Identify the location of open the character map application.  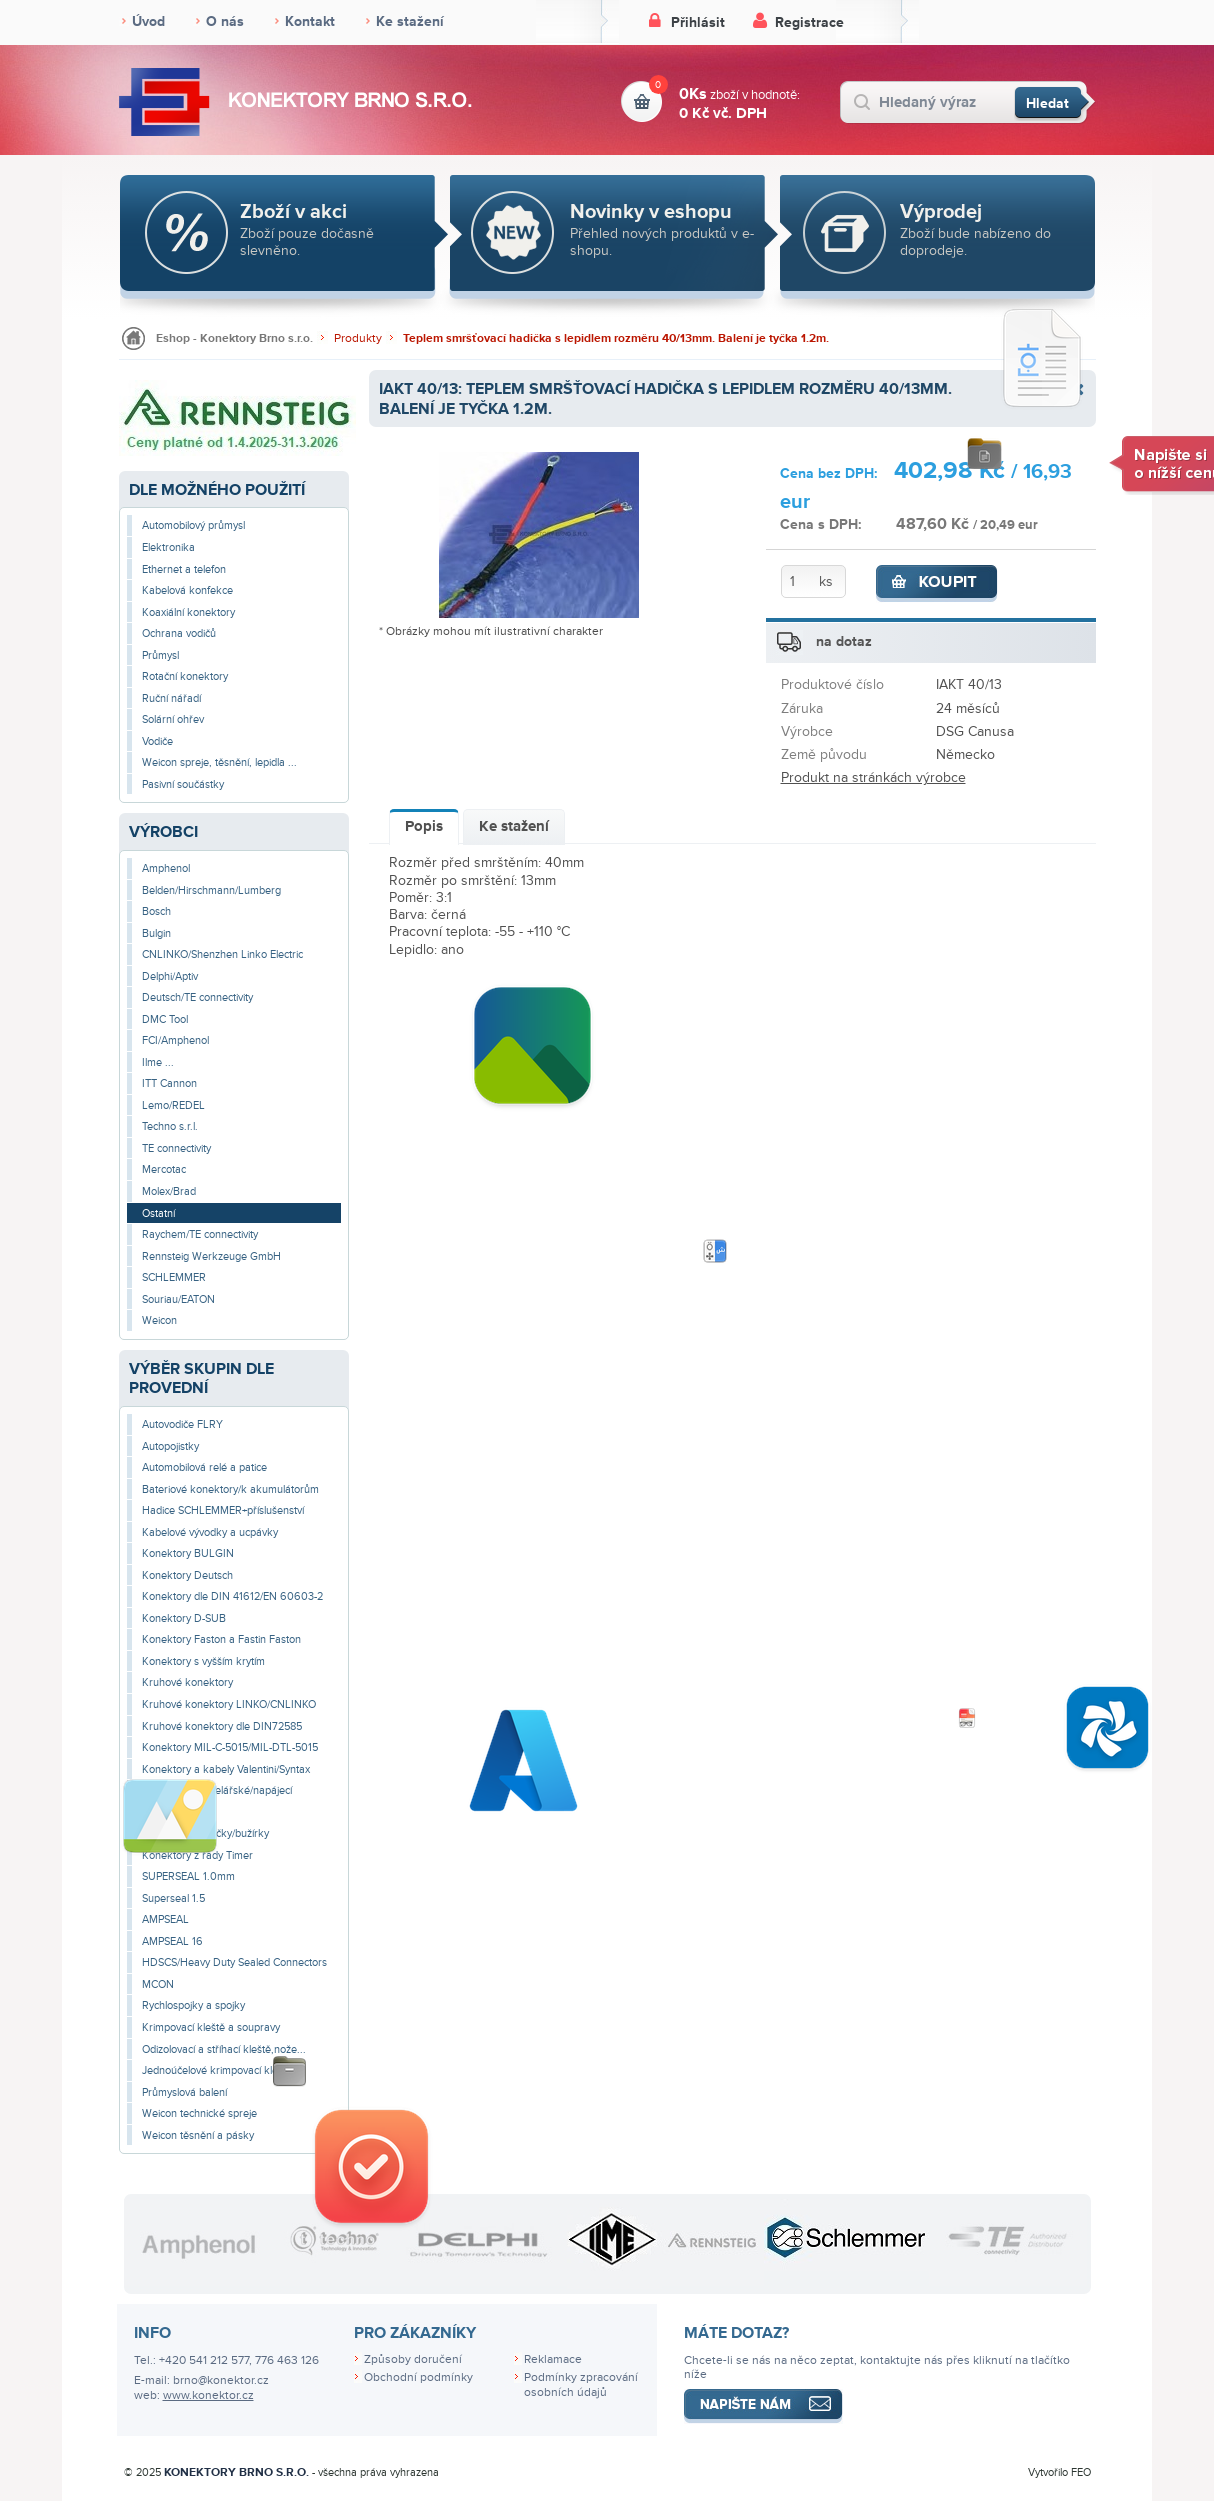
(715, 1251).